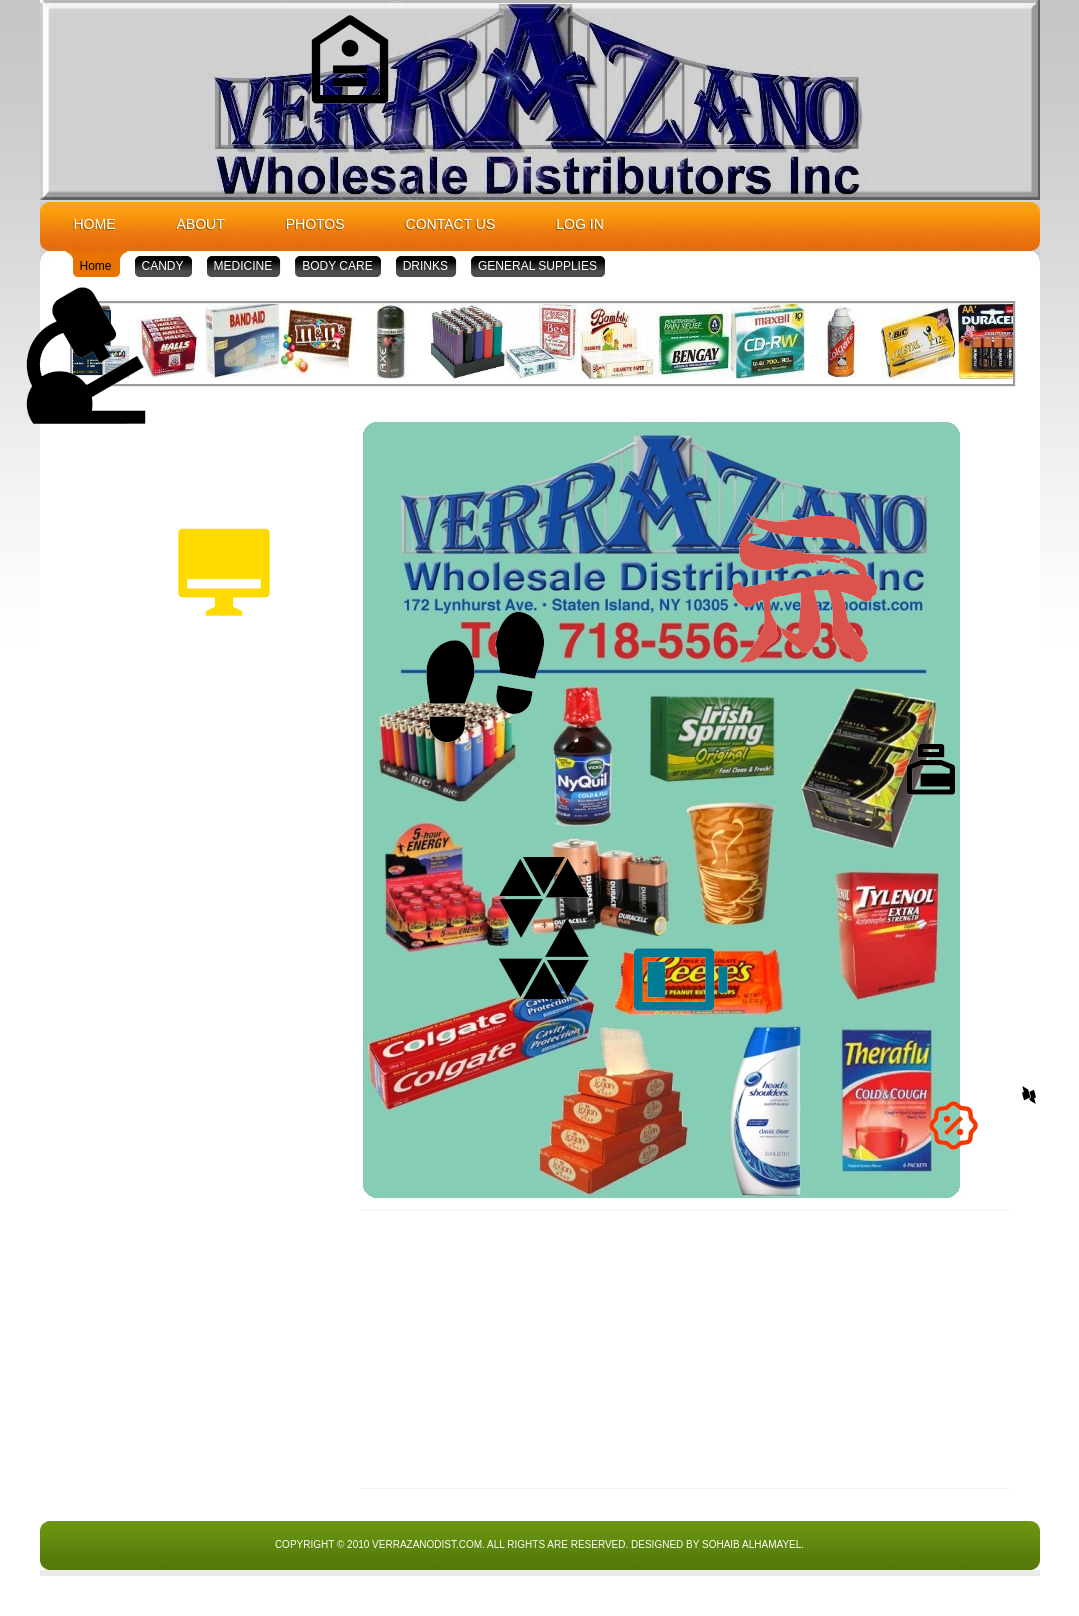  I want to click on view your walking route or path history, so click(481, 678).